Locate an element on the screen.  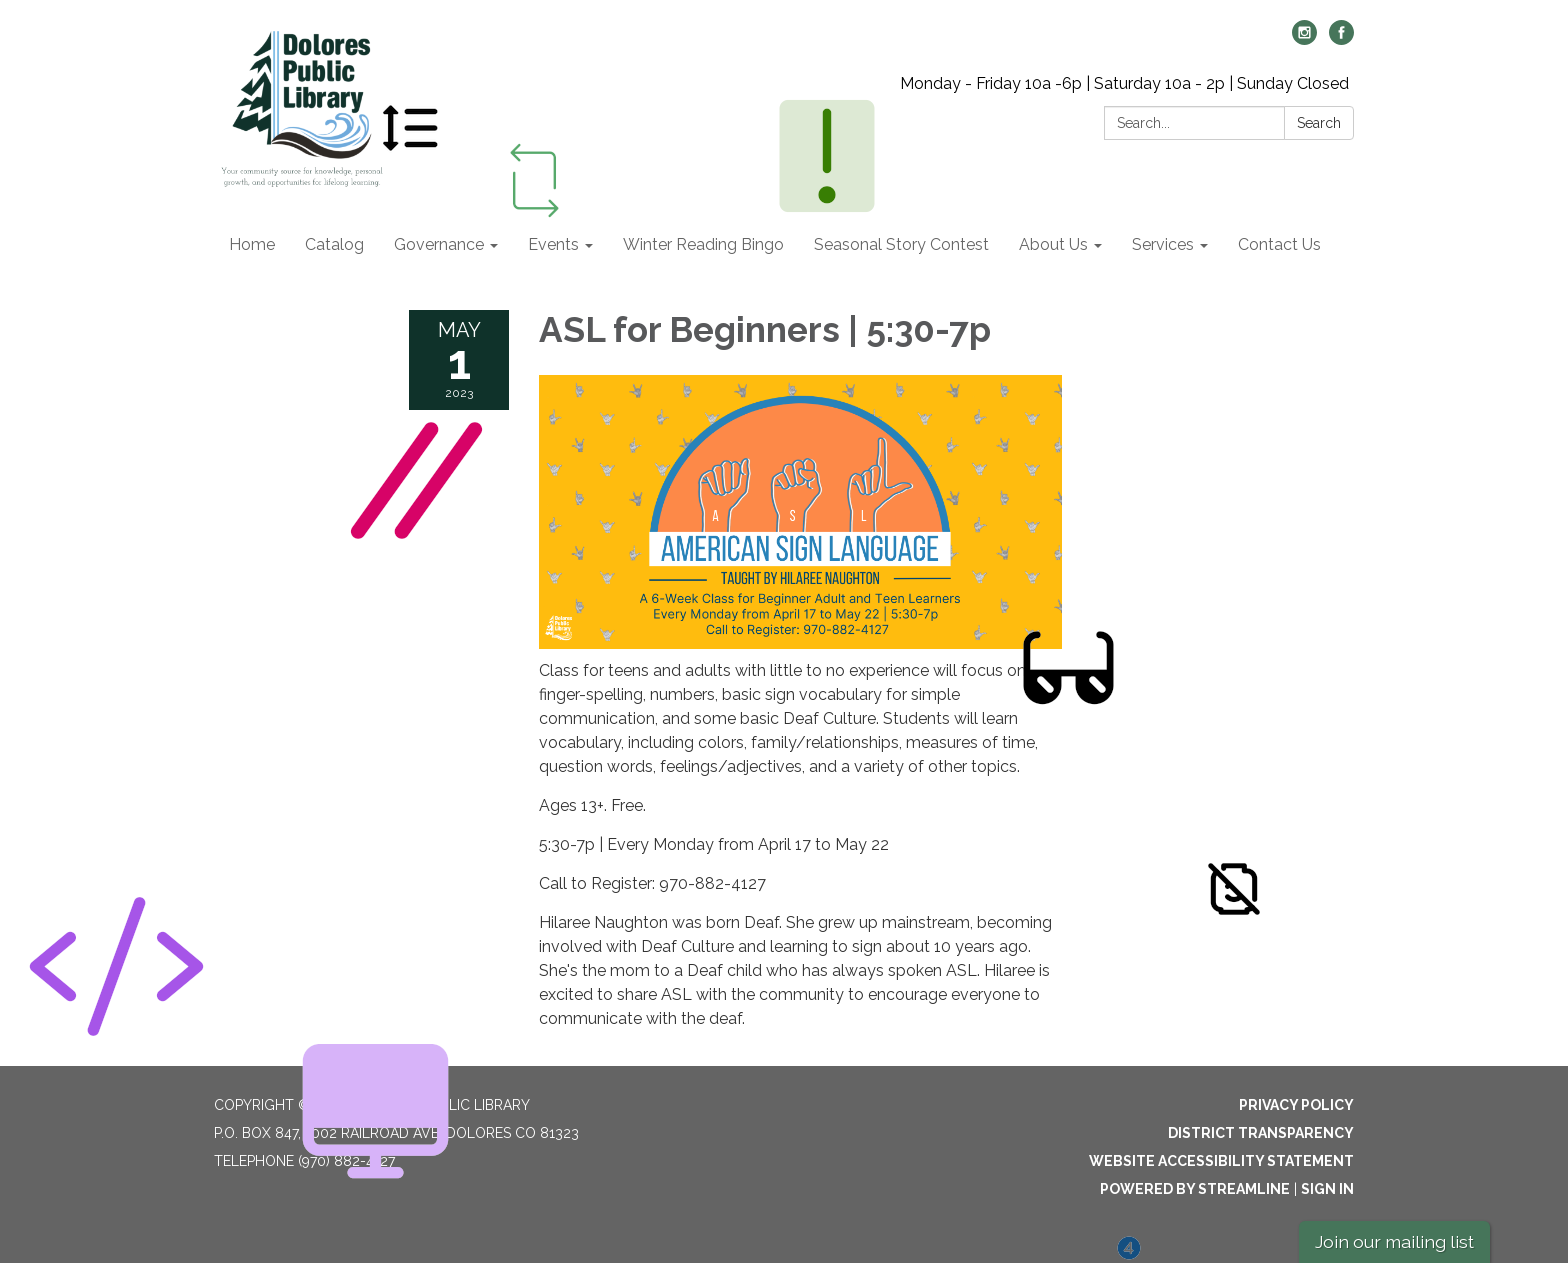
switch to desktop view is located at coordinates (375, 1105).